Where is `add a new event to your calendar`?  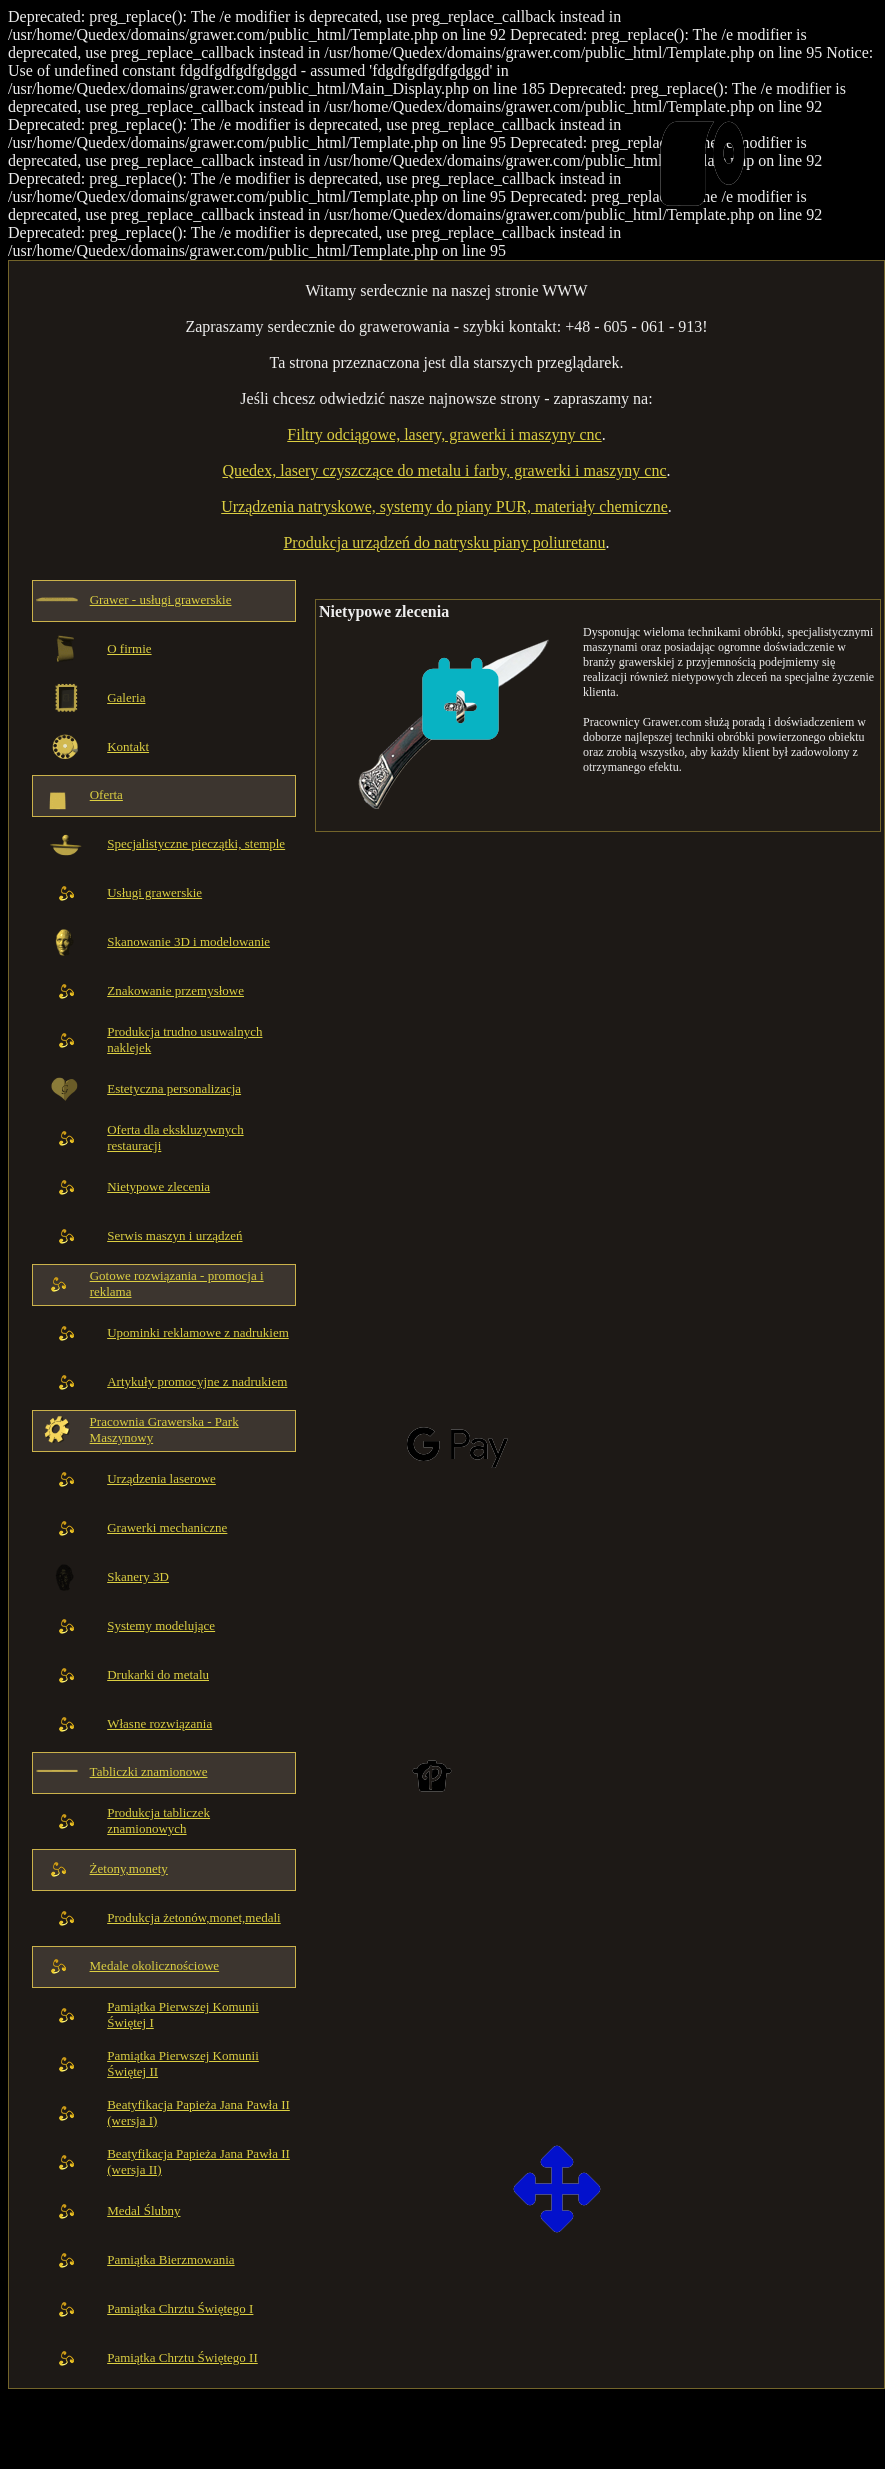
add a new event to your calendar is located at coordinates (460, 701).